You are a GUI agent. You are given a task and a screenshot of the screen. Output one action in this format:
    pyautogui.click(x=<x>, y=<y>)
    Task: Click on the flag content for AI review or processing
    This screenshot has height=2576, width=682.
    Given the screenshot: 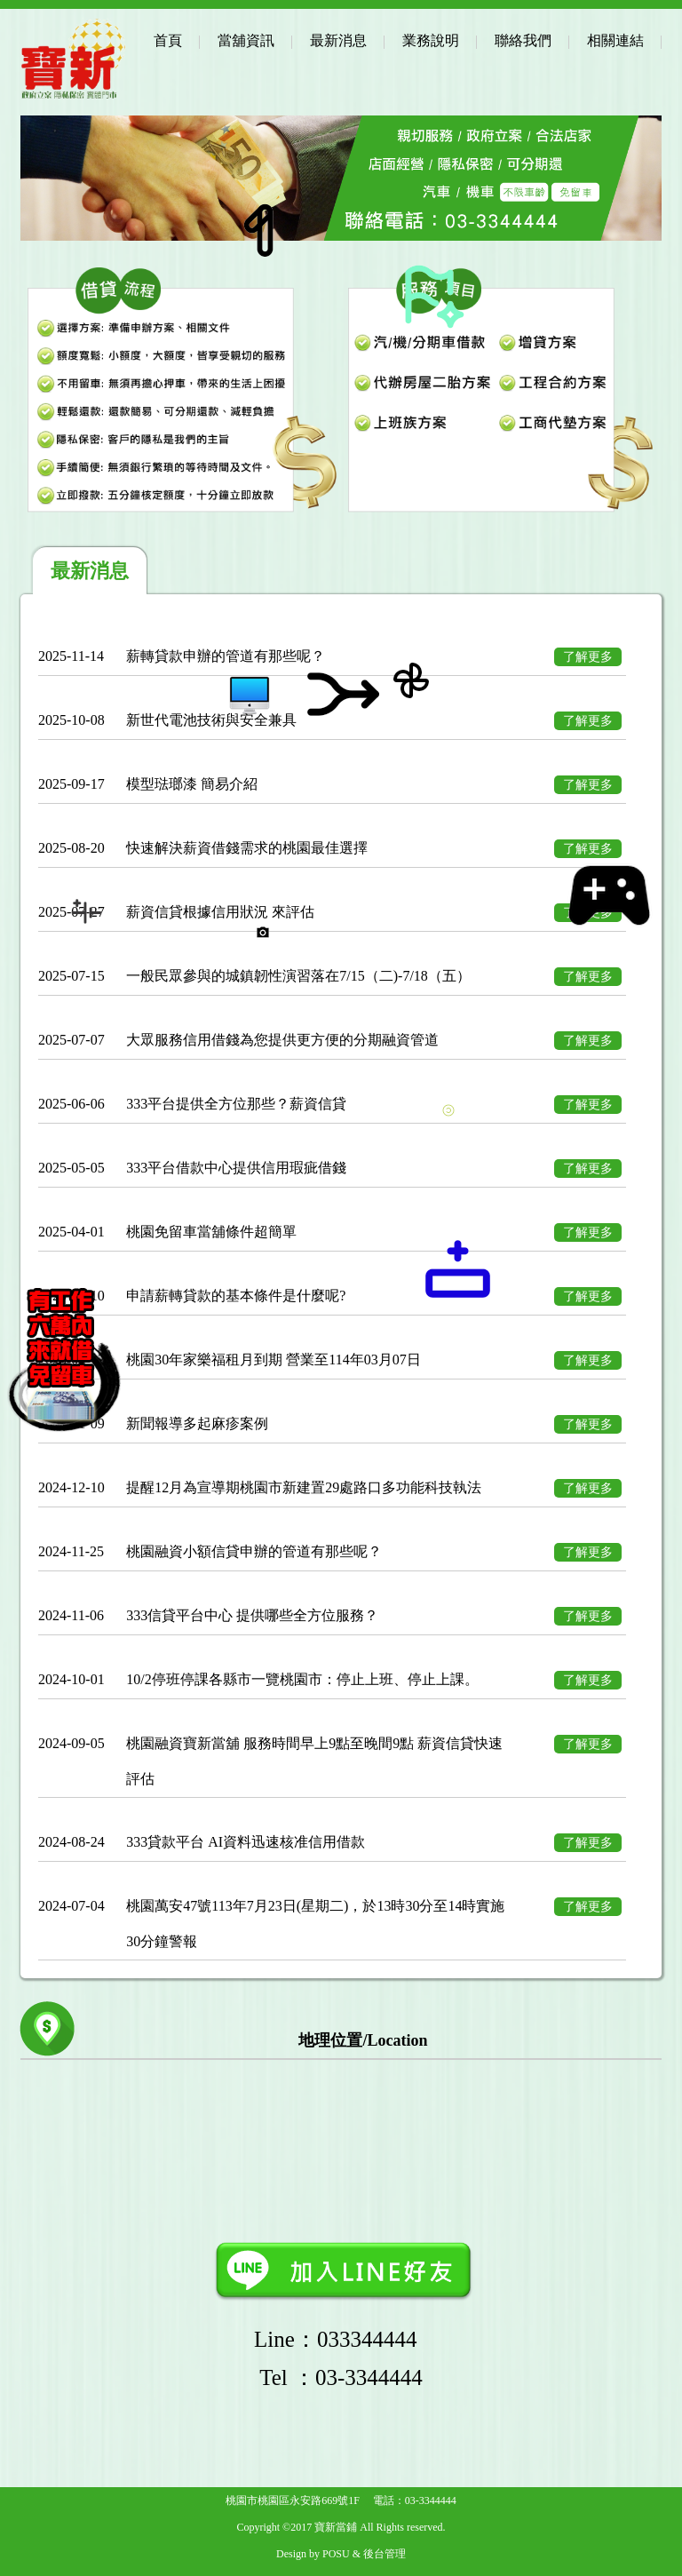 What is the action you would take?
    pyautogui.click(x=429, y=293)
    